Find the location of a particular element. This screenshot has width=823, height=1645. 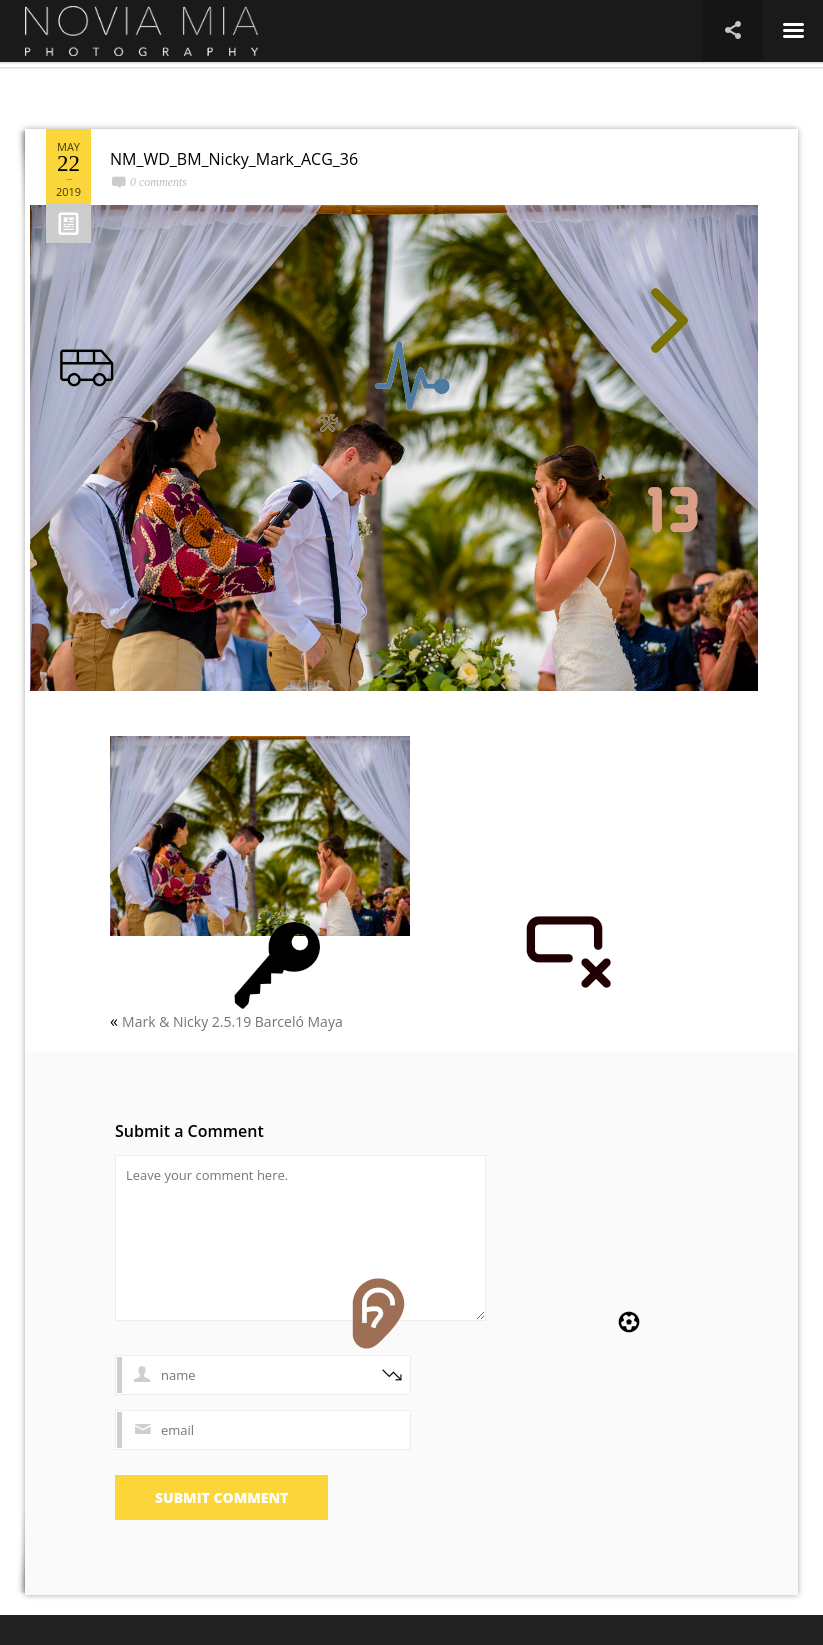

navigate to the next item or screen is located at coordinates (669, 320).